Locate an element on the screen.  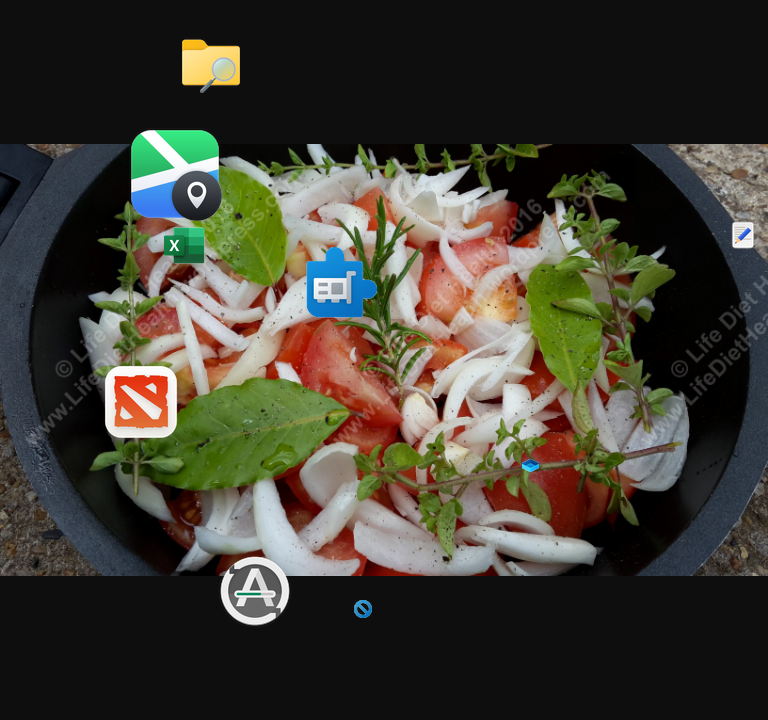
open Google Maps is located at coordinates (175, 174).